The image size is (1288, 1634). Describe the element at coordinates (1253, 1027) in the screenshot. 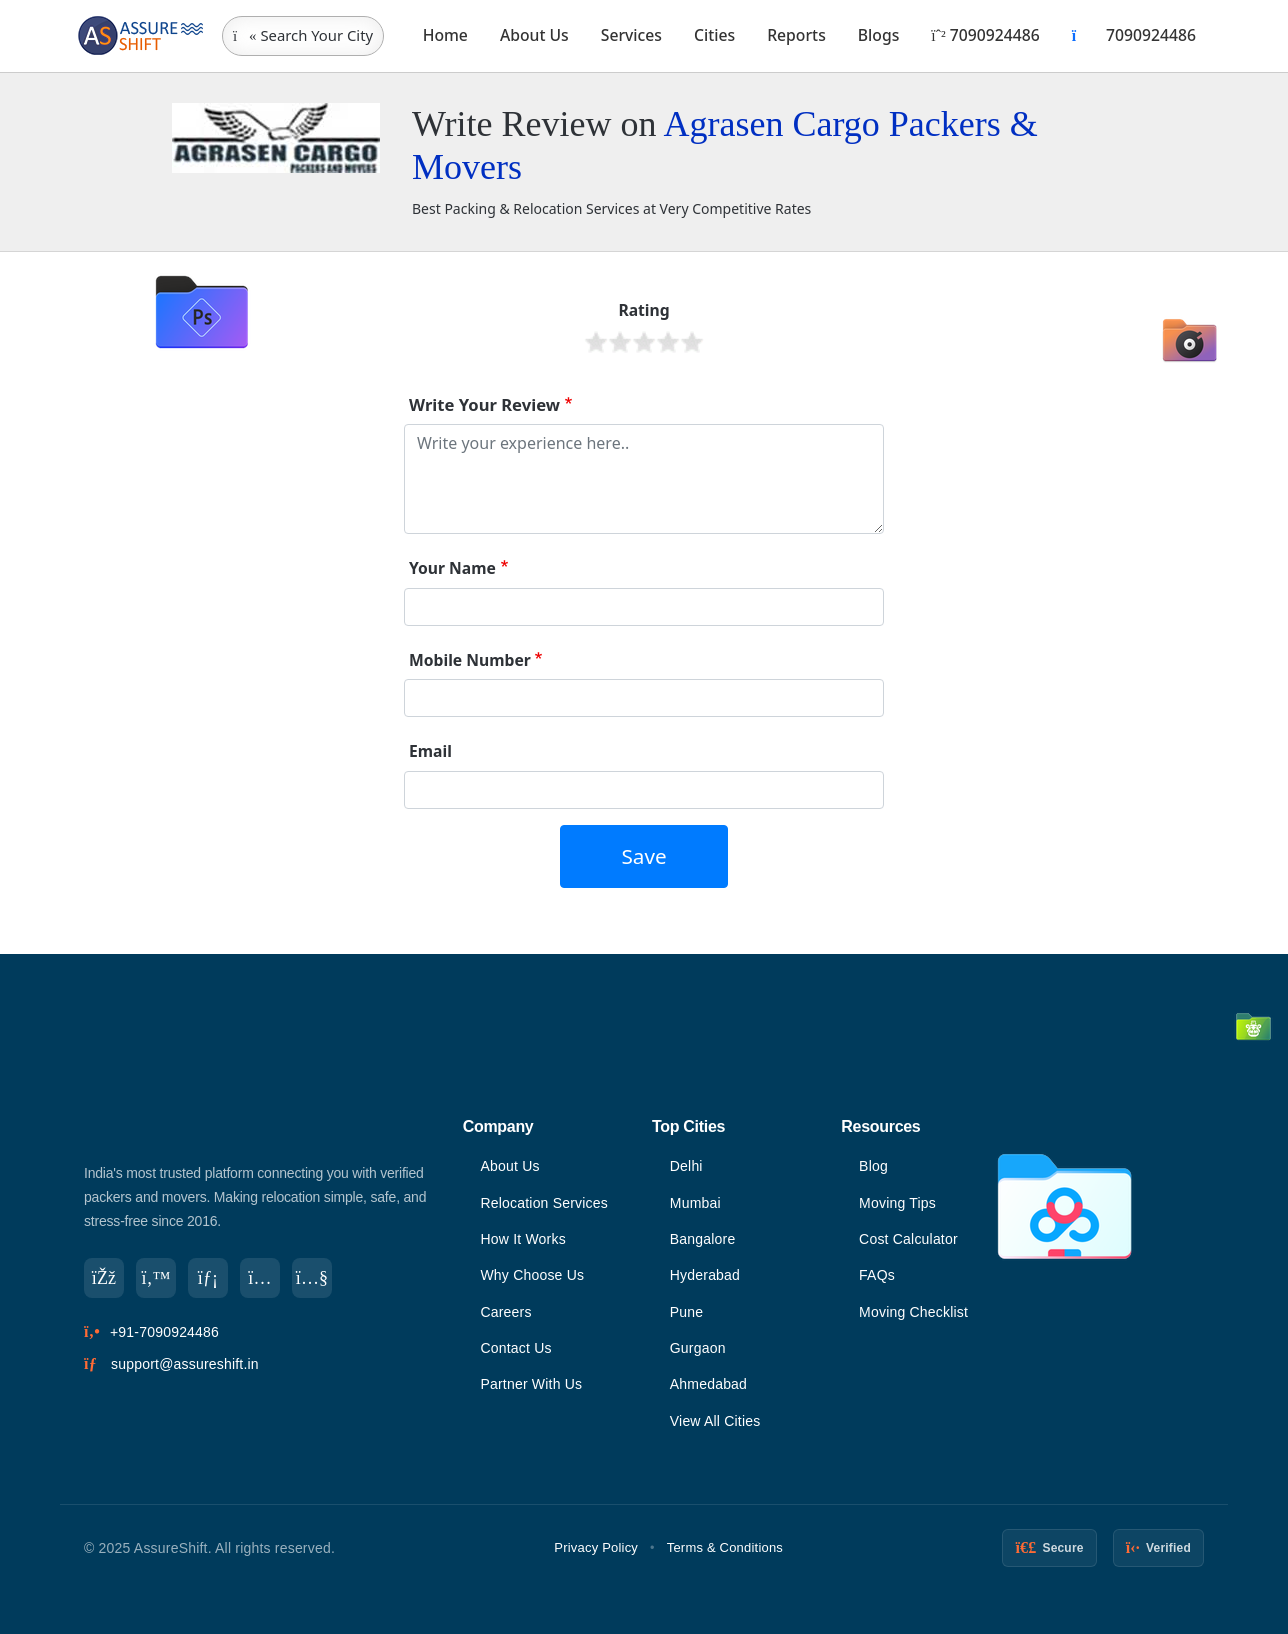

I see `open your Game Jolt games folder` at that location.